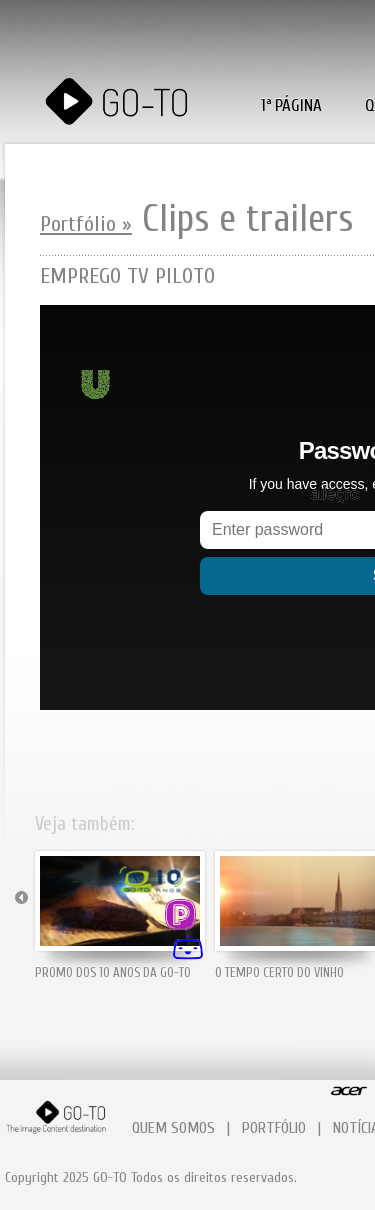  I want to click on acer brand logo, so click(349, 1091).